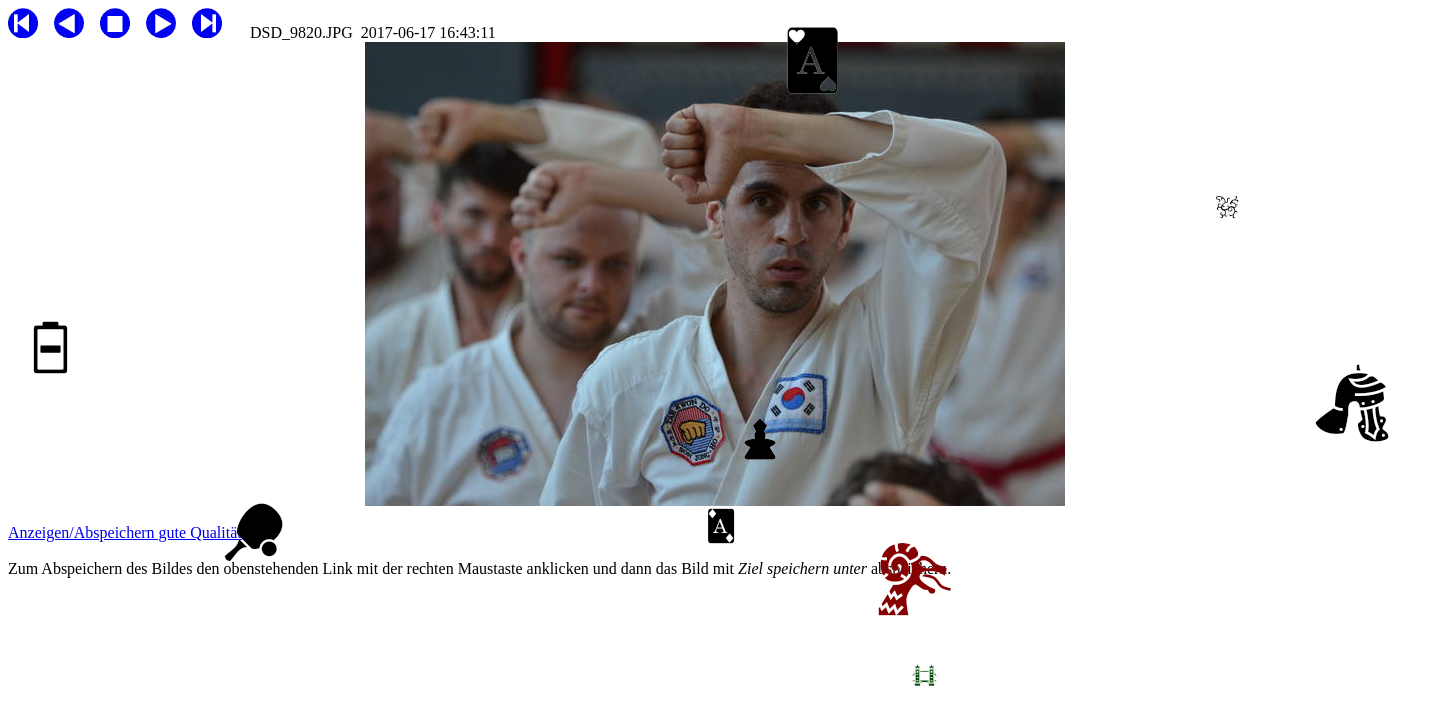 Image resolution: width=1430 pixels, height=720 pixels. Describe the element at coordinates (1227, 207) in the screenshot. I see `decorative vine or plant element for fantasy game UI` at that location.